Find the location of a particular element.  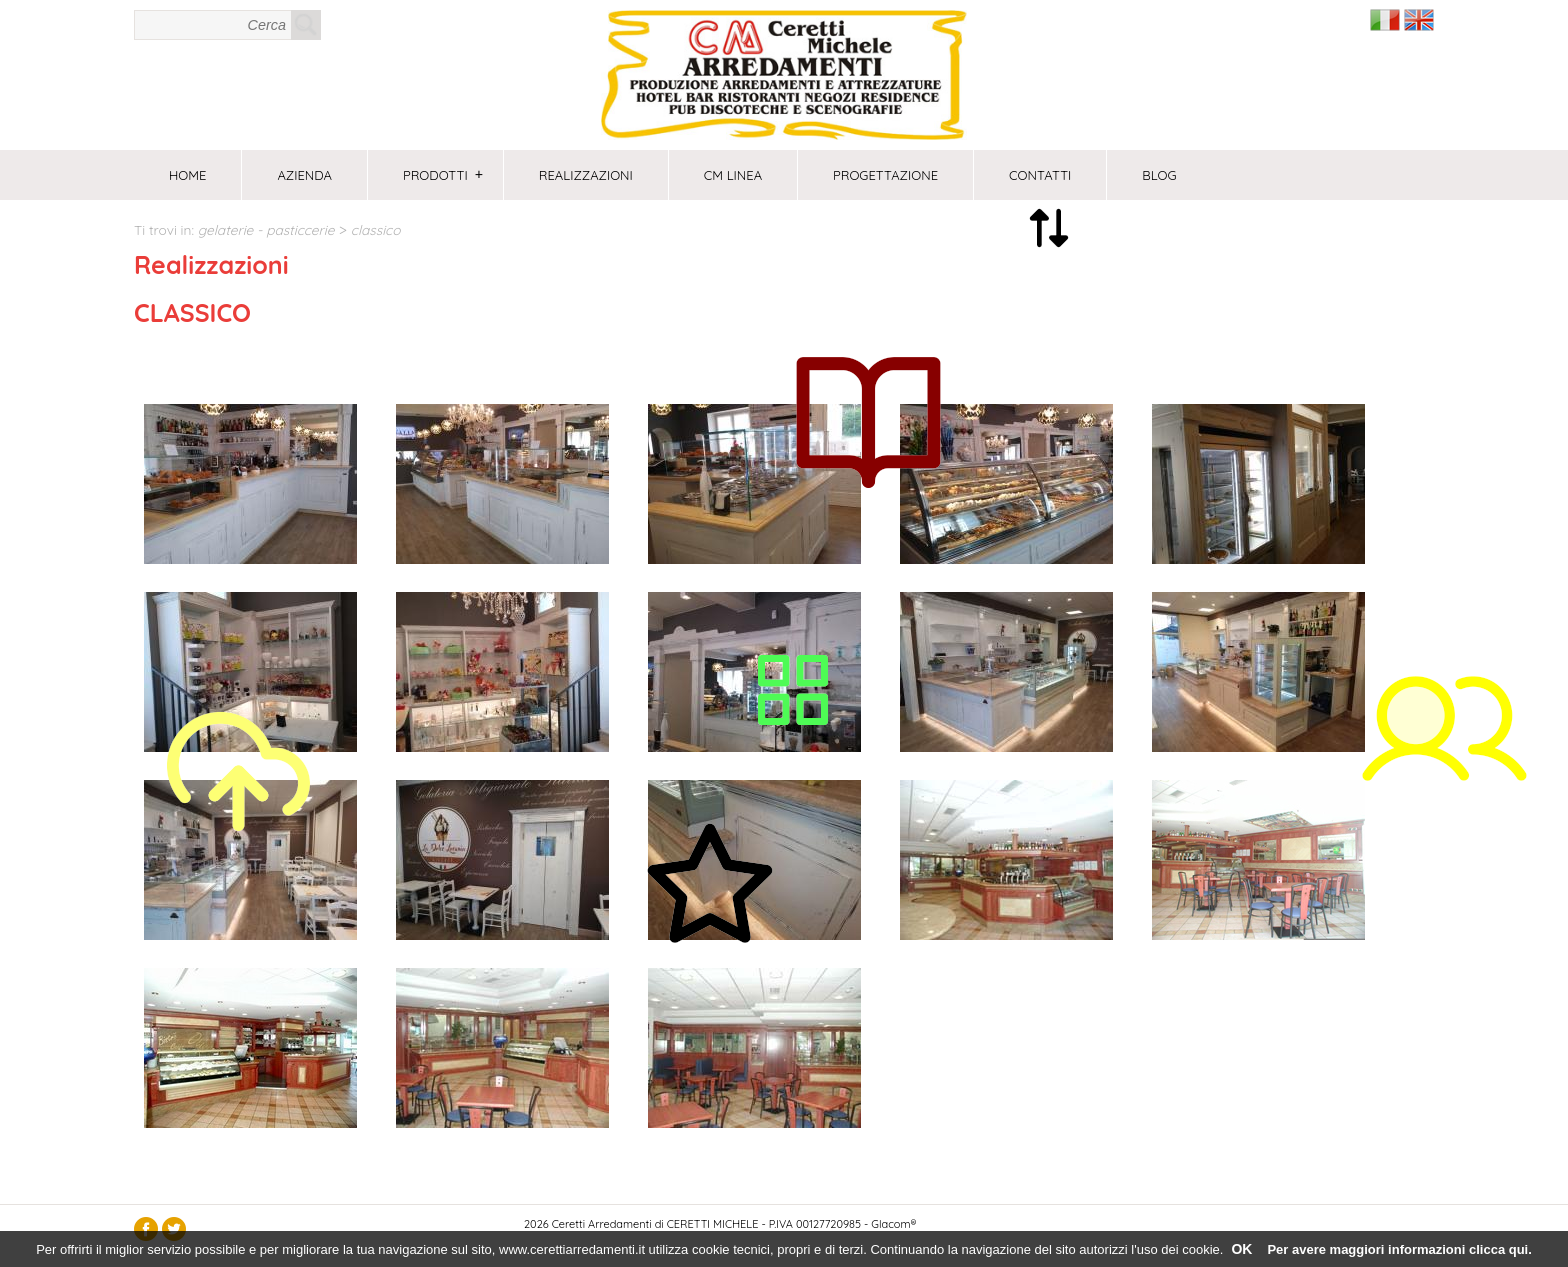

upload file to cloud storage is located at coordinates (238, 771).